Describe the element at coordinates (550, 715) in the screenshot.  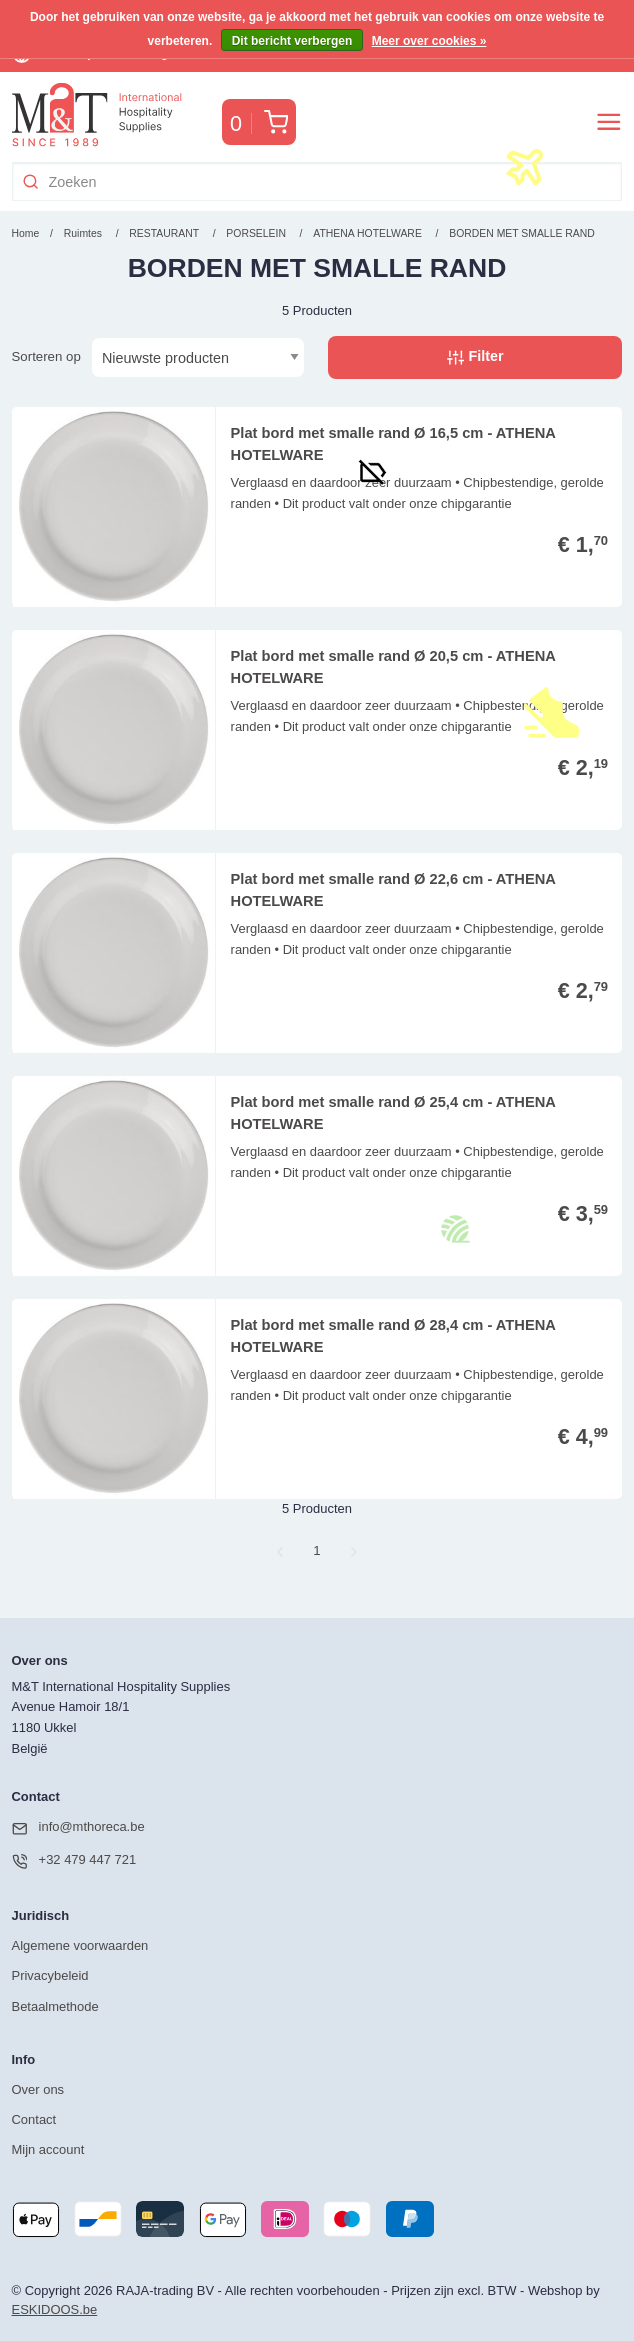
I see `track your running or walking activity` at that location.